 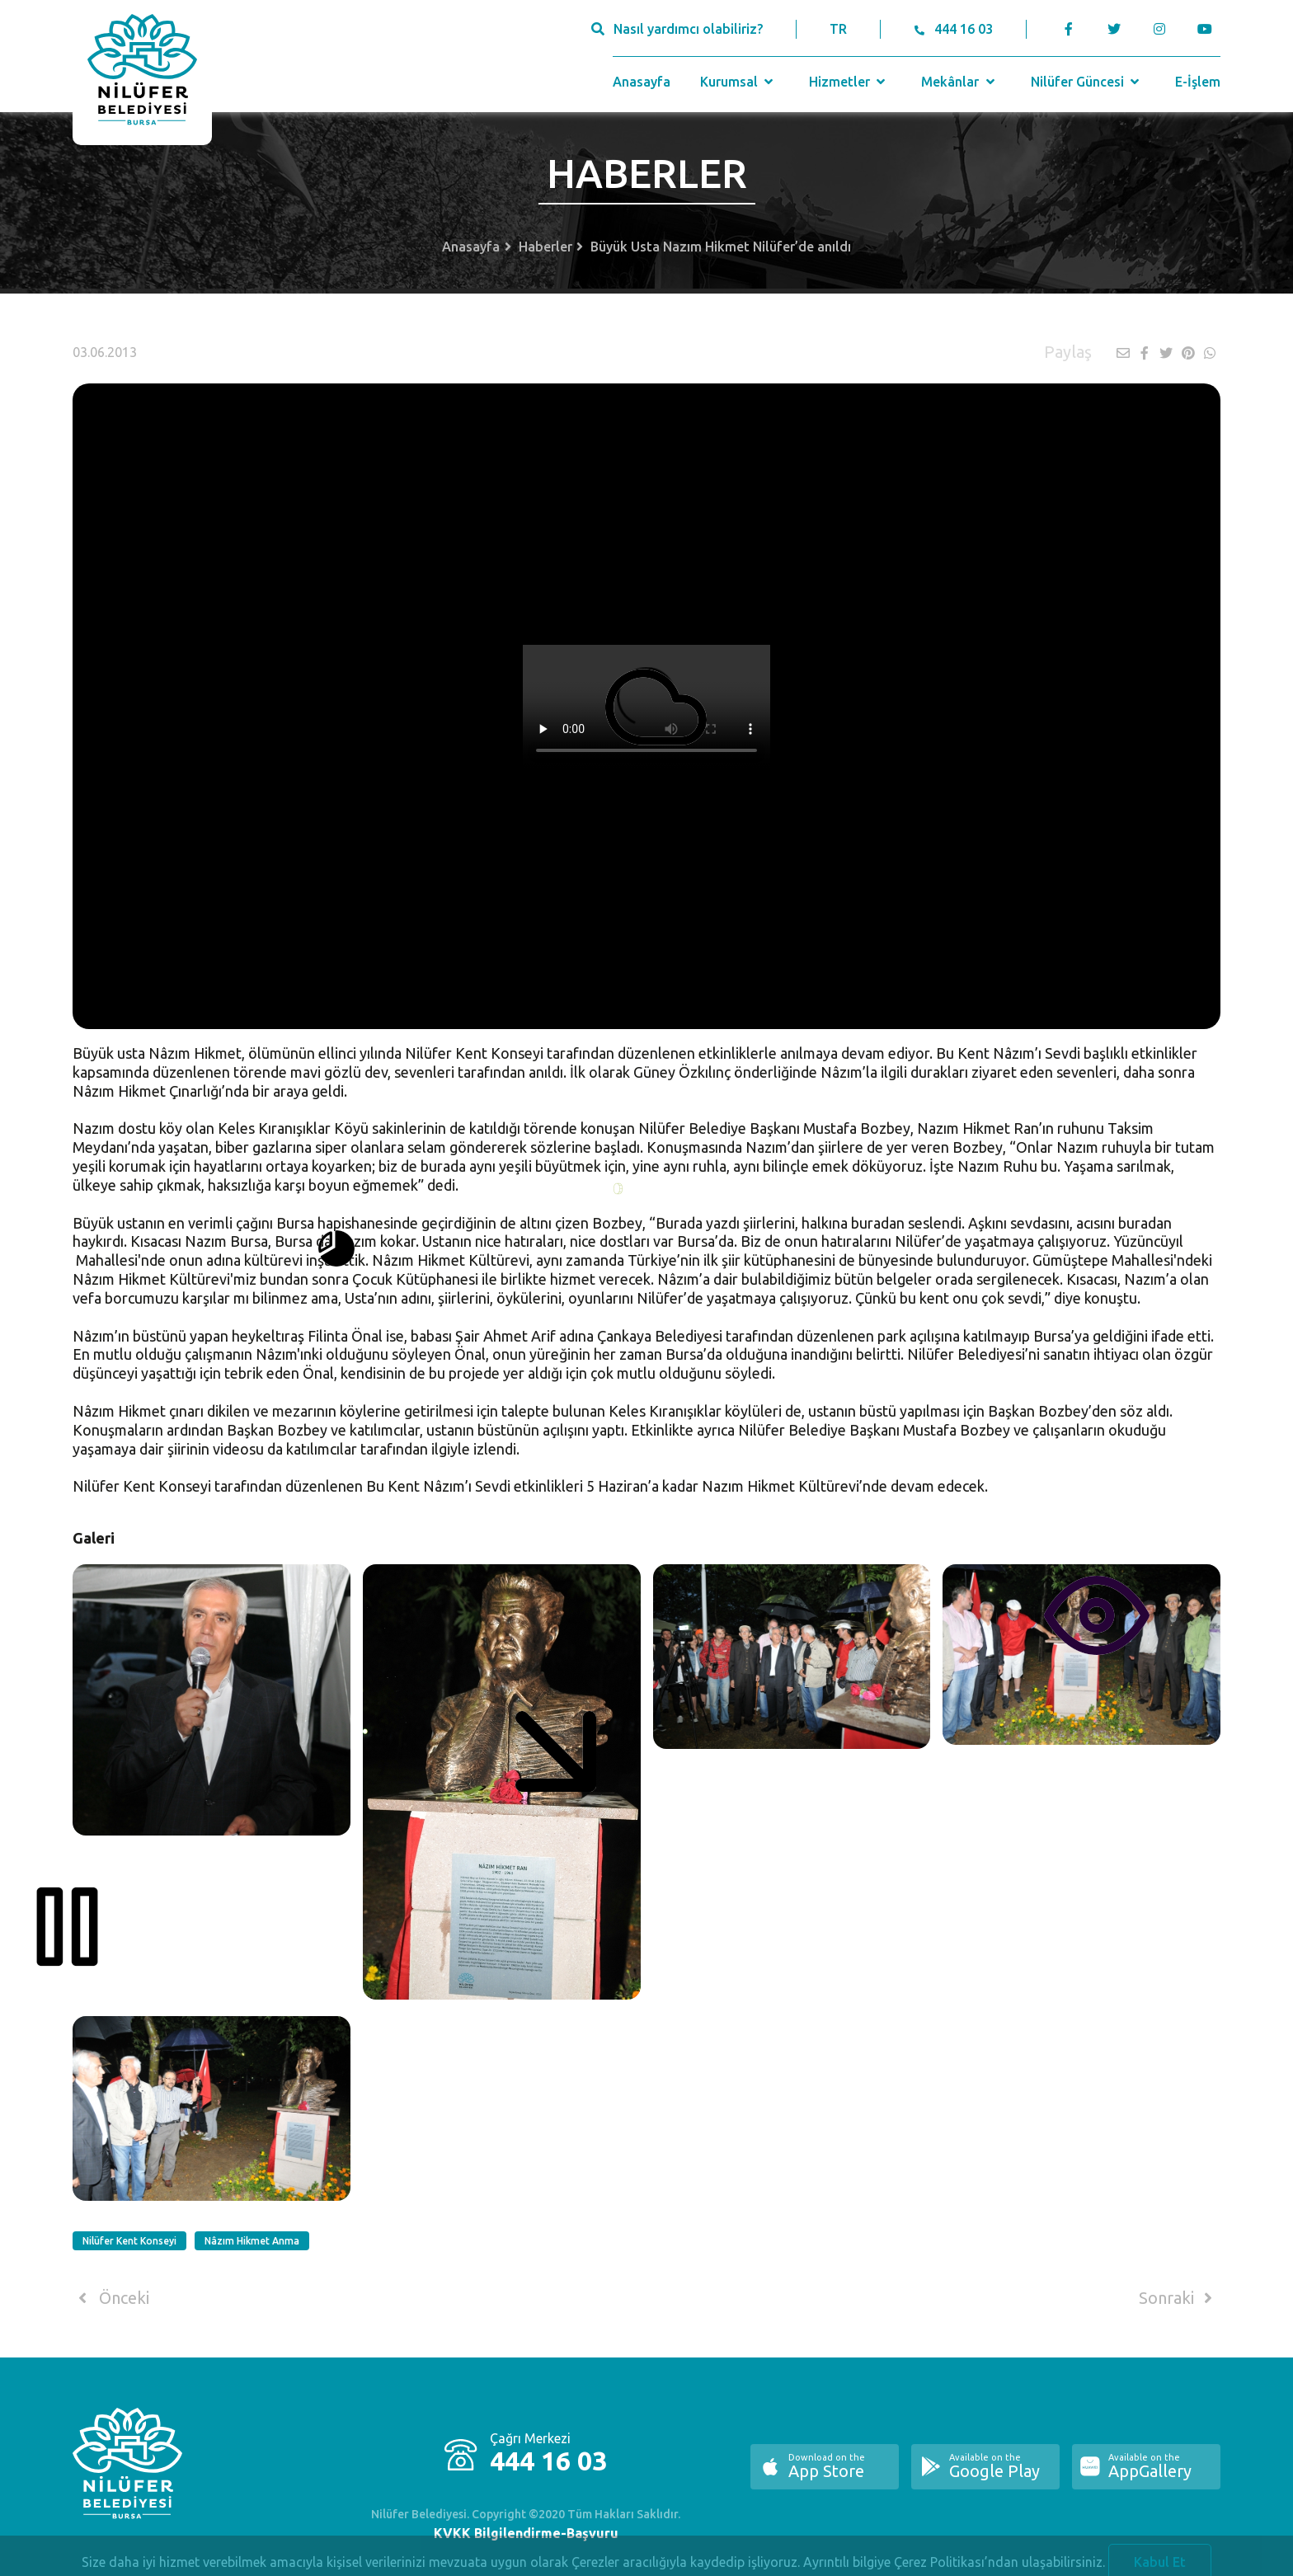 What do you see at coordinates (618, 1188) in the screenshot?
I see `view coin or currency balance` at bounding box center [618, 1188].